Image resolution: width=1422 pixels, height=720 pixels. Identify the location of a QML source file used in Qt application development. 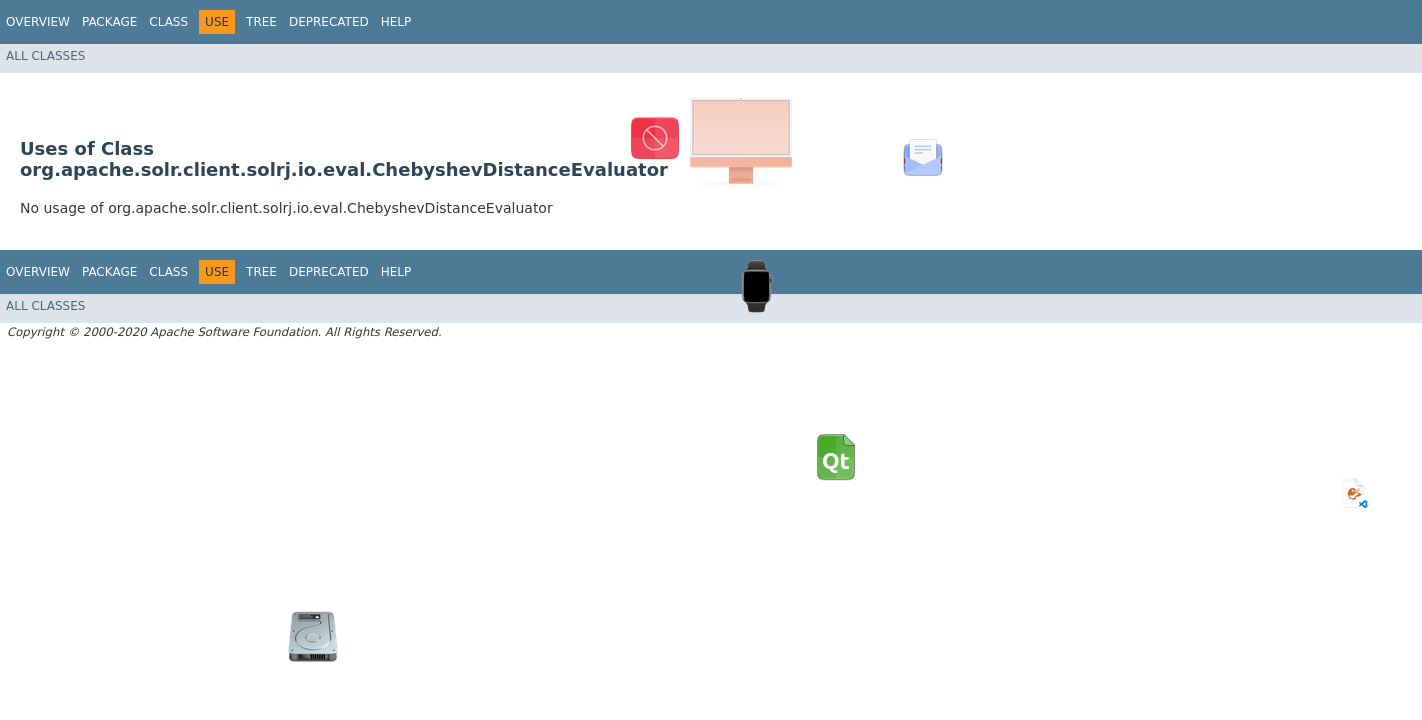
(836, 457).